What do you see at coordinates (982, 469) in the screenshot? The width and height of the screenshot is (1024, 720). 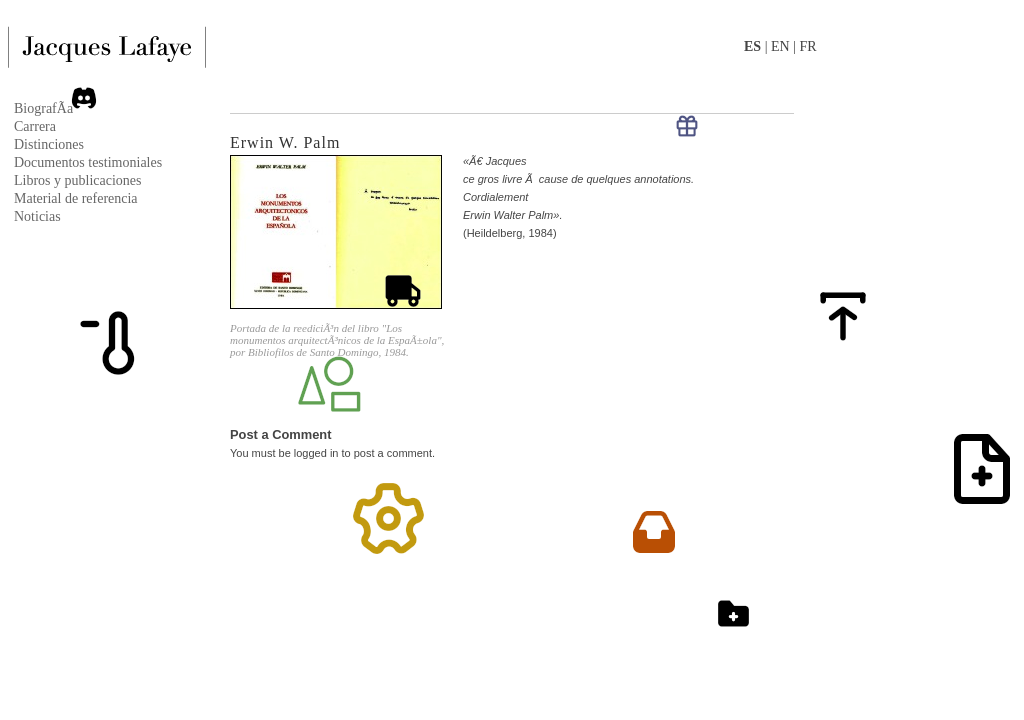 I see `create a new file` at bounding box center [982, 469].